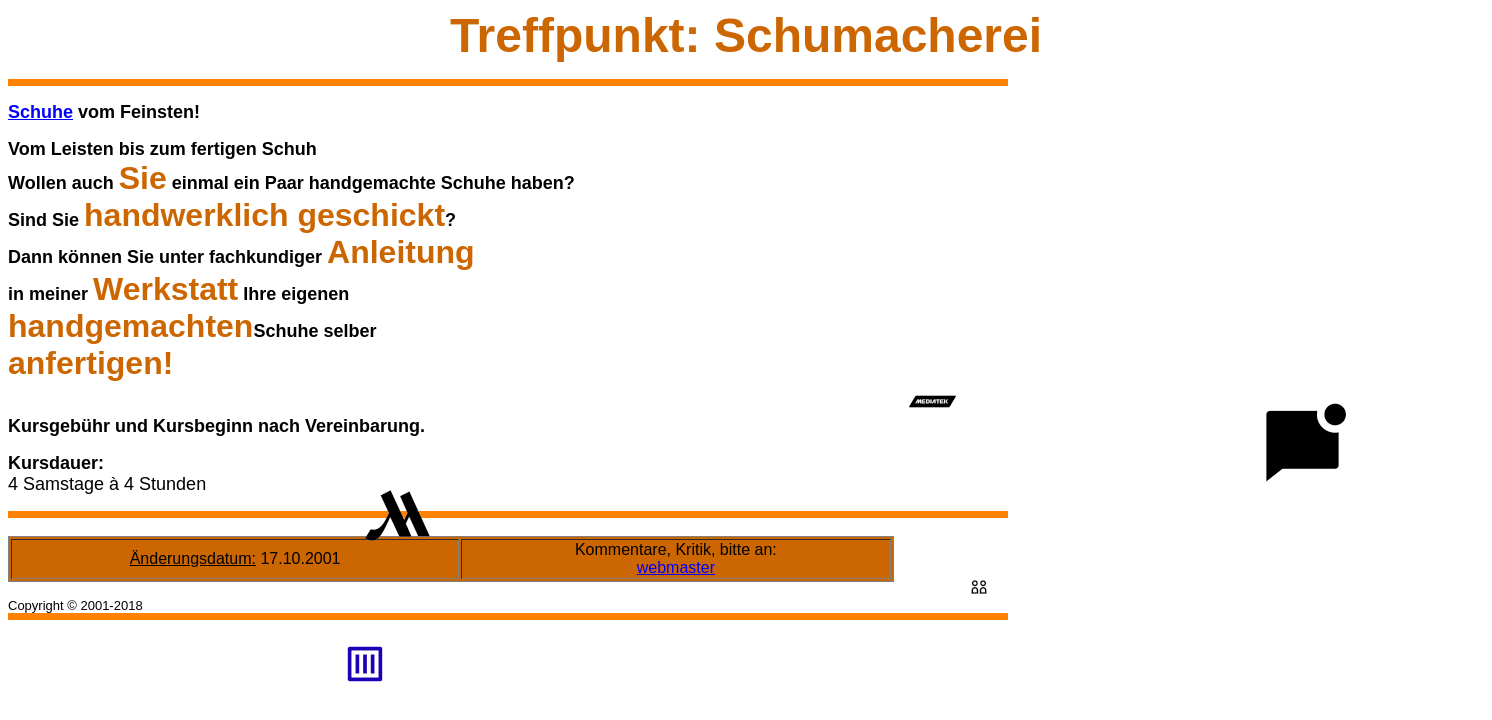 This screenshot has width=1492, height=720. I want to click on view group members, so click(979, 587).